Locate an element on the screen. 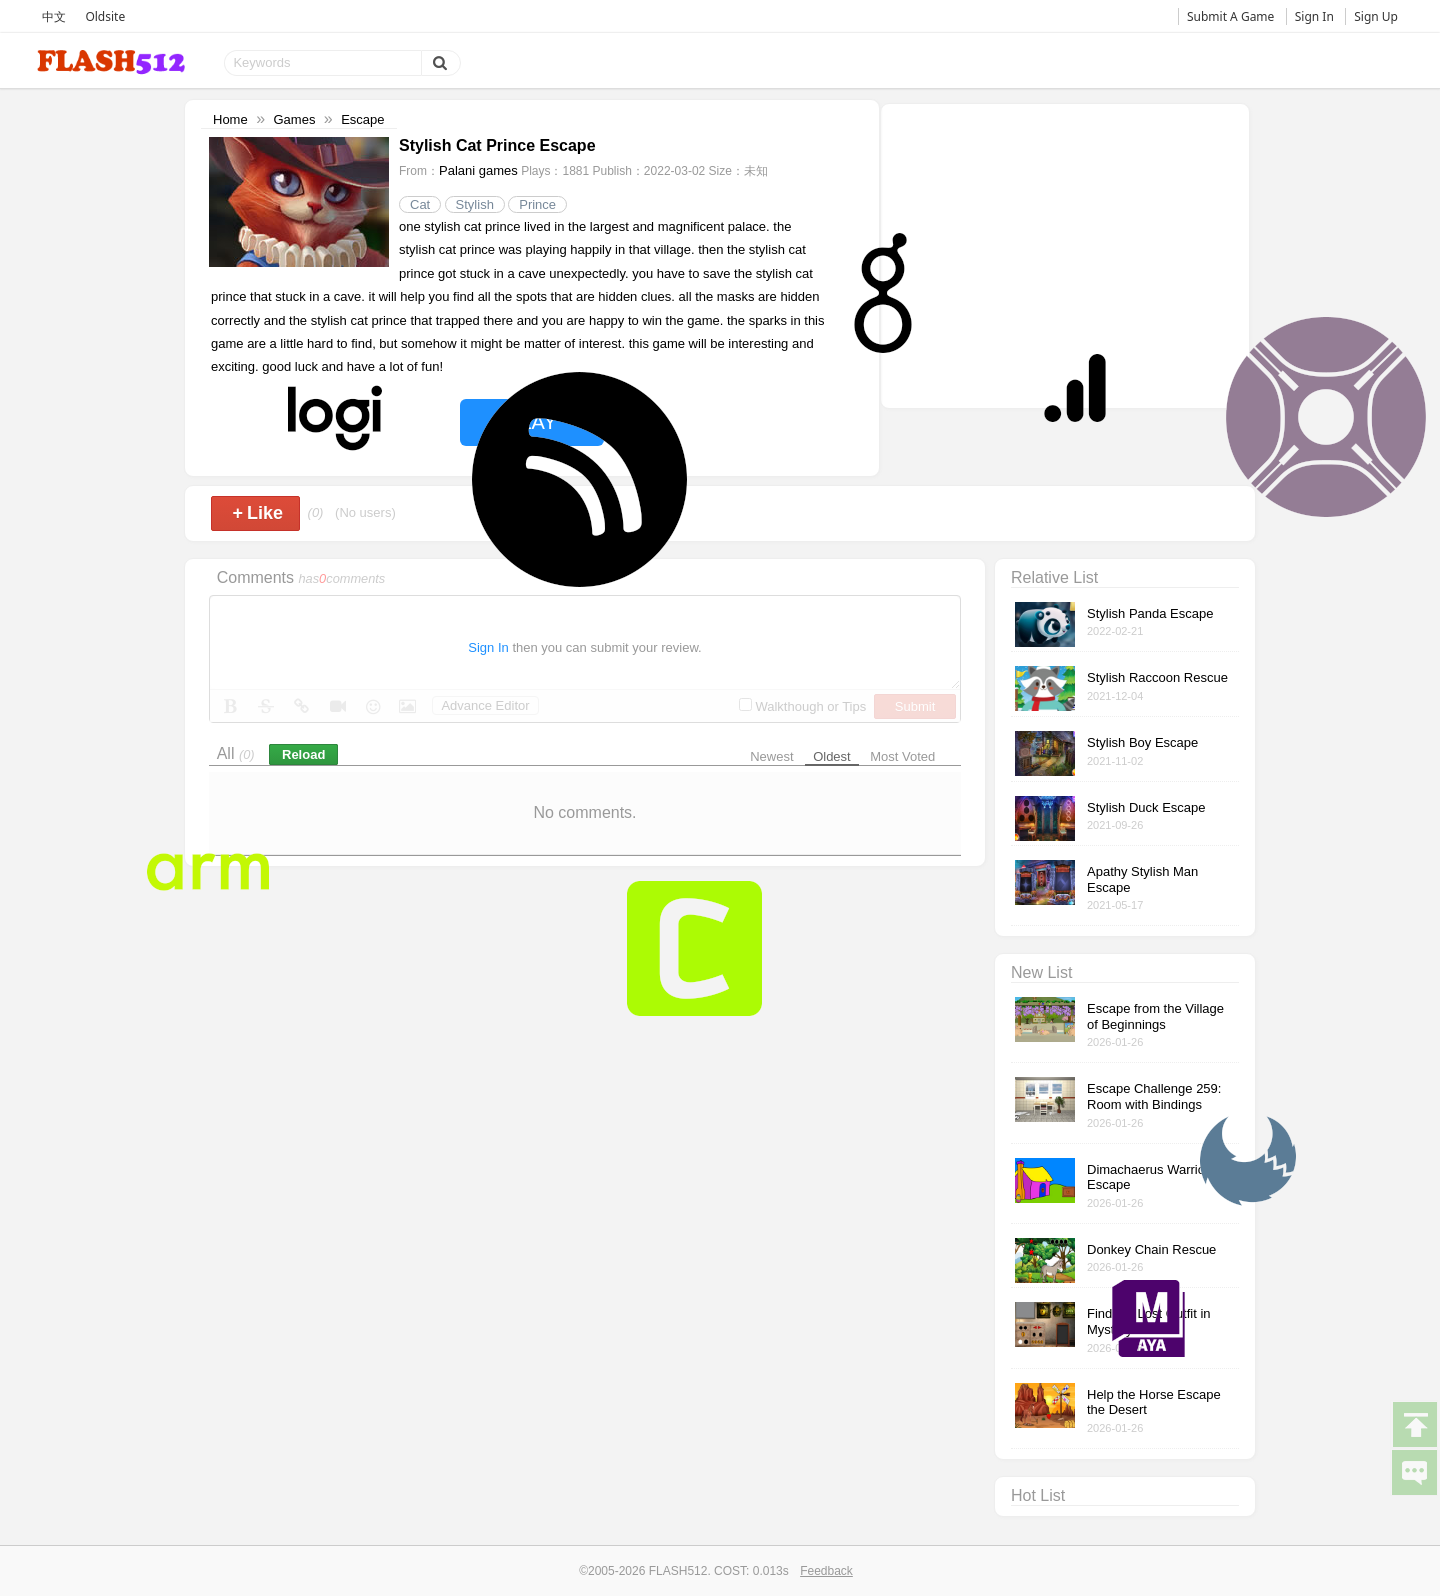  greenhouse recruiting software logo is located at coordinates (883, 293).